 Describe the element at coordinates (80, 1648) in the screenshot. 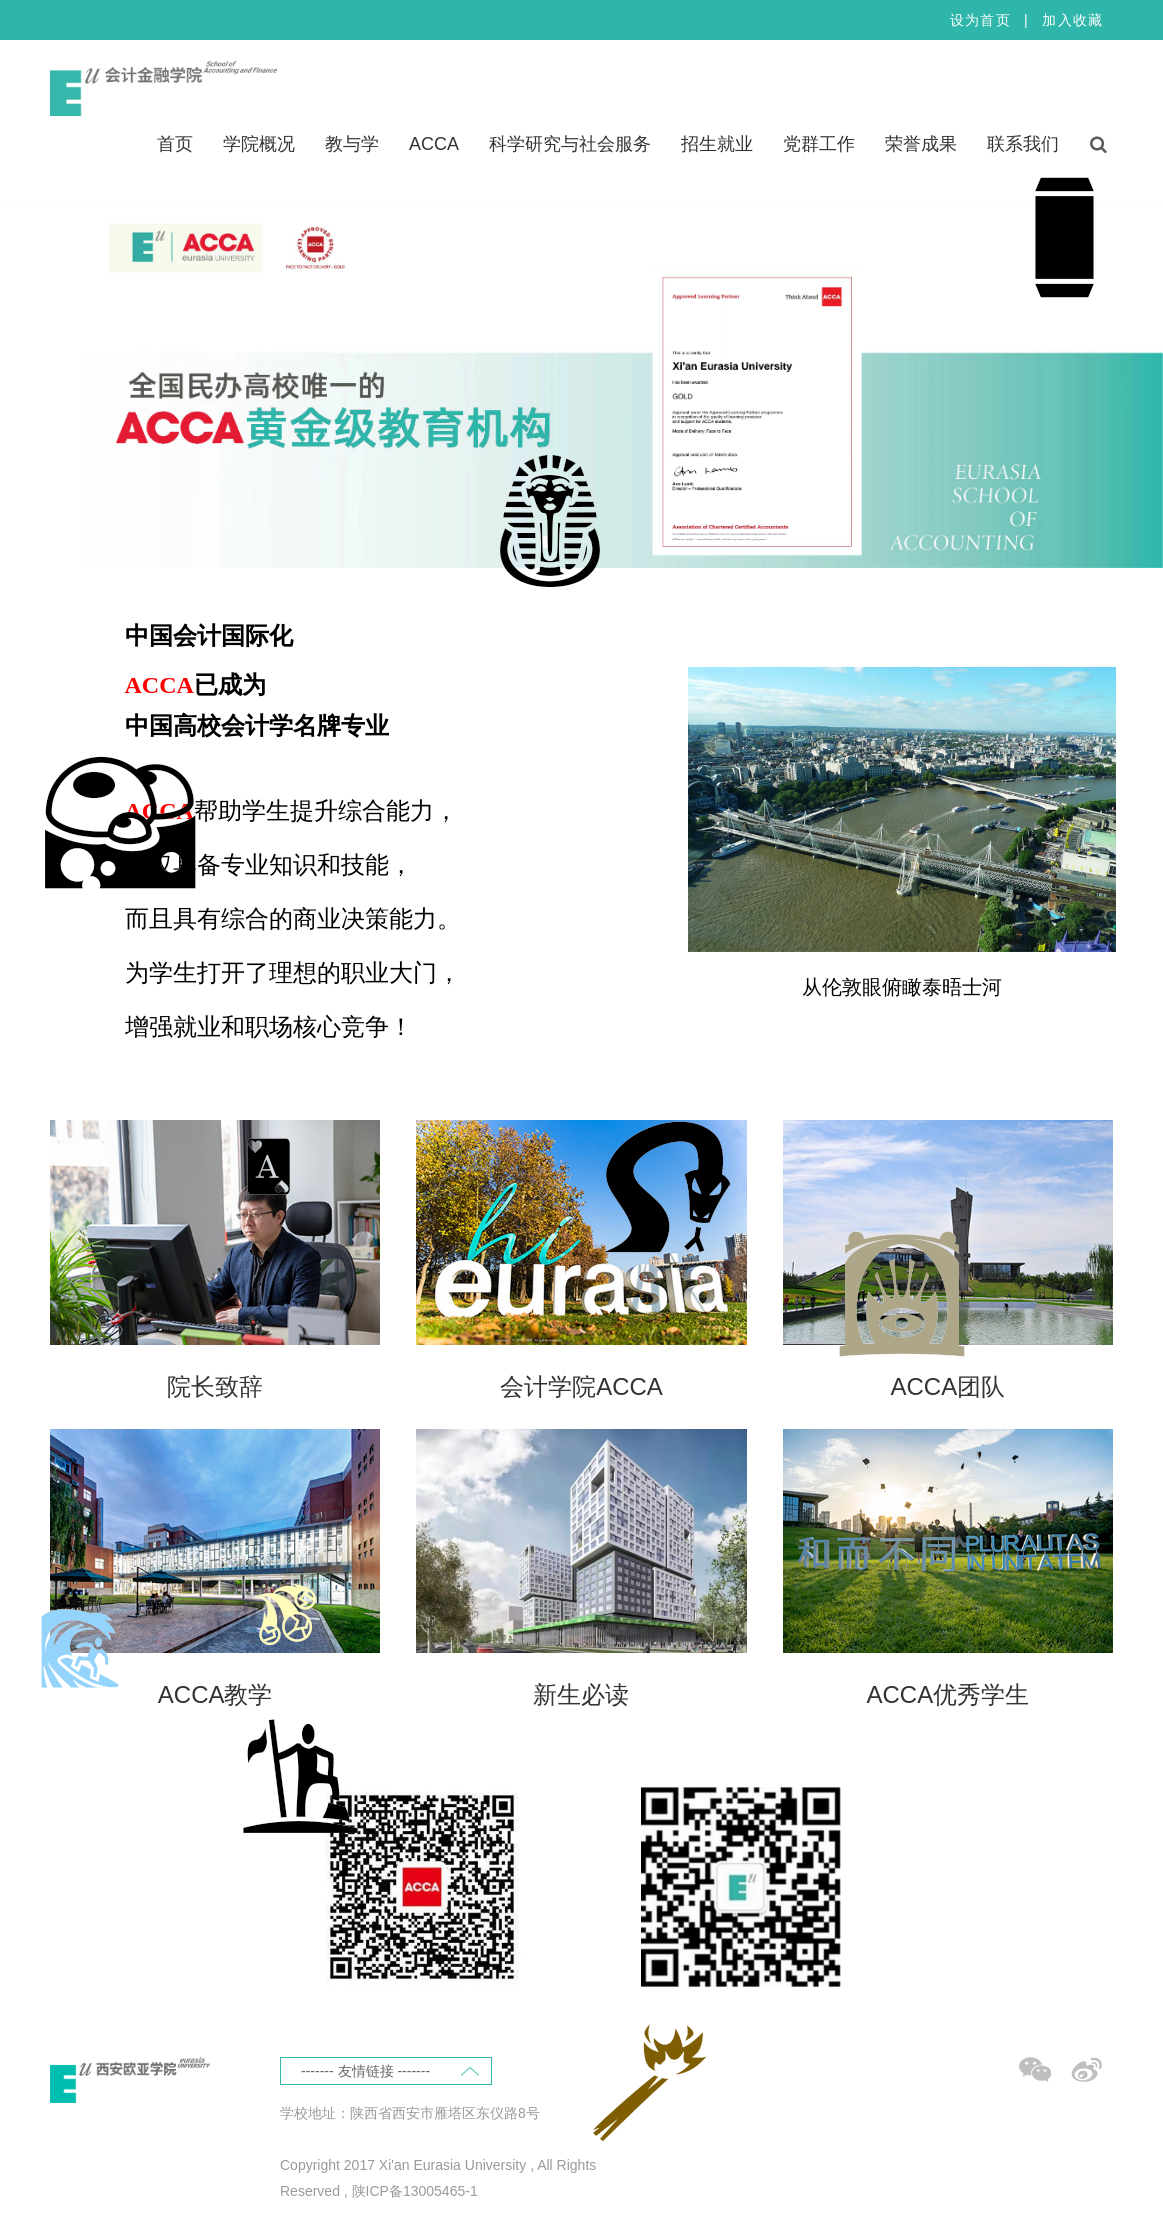

I see `surfing or water sports activity` at that location.